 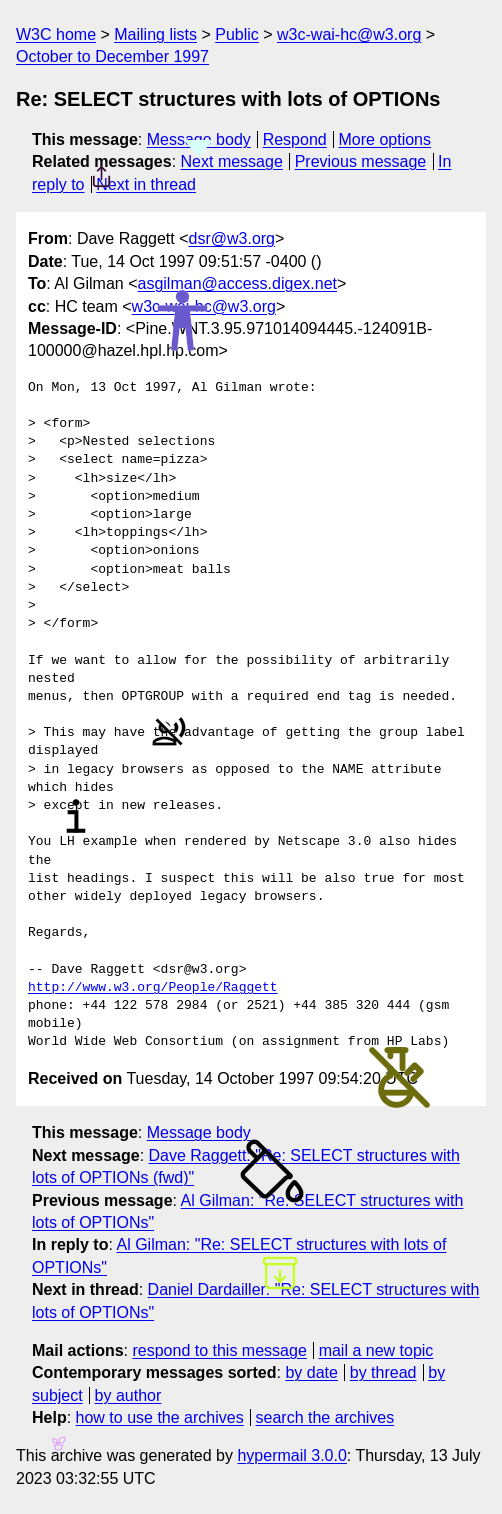 I want to click on fill an area with color, so click(x=272, y=1171).